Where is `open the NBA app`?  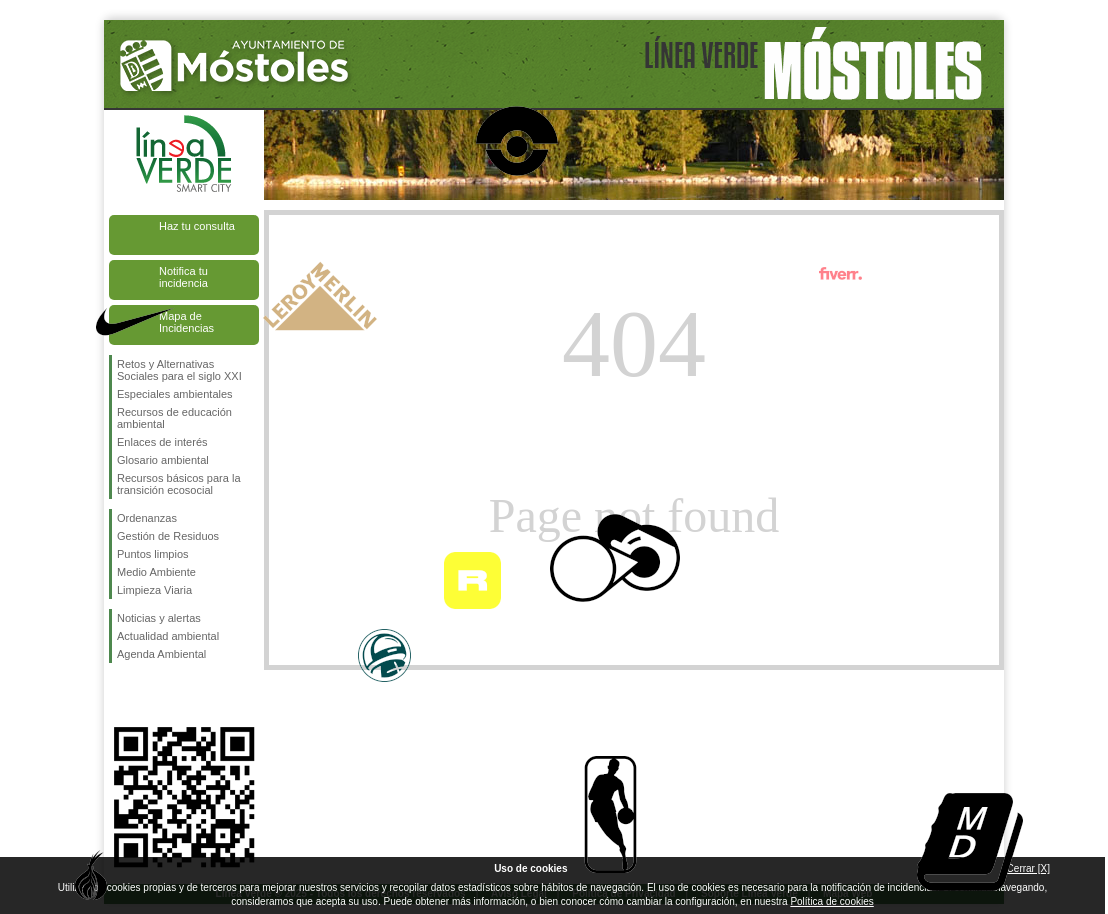 open the NBA app is located at coordinates (610, 814).